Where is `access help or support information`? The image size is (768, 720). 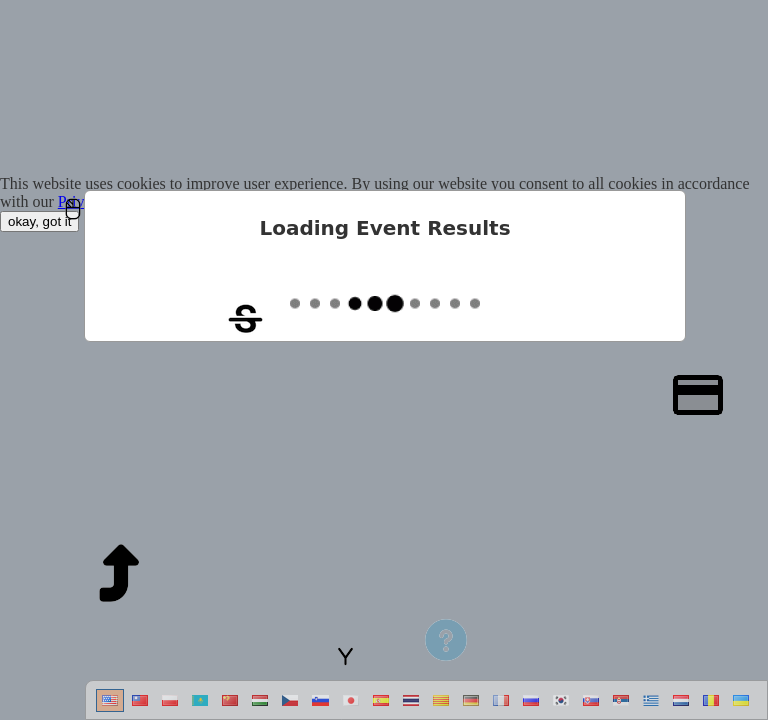
access help or support information is located at coordinates (446, 640).